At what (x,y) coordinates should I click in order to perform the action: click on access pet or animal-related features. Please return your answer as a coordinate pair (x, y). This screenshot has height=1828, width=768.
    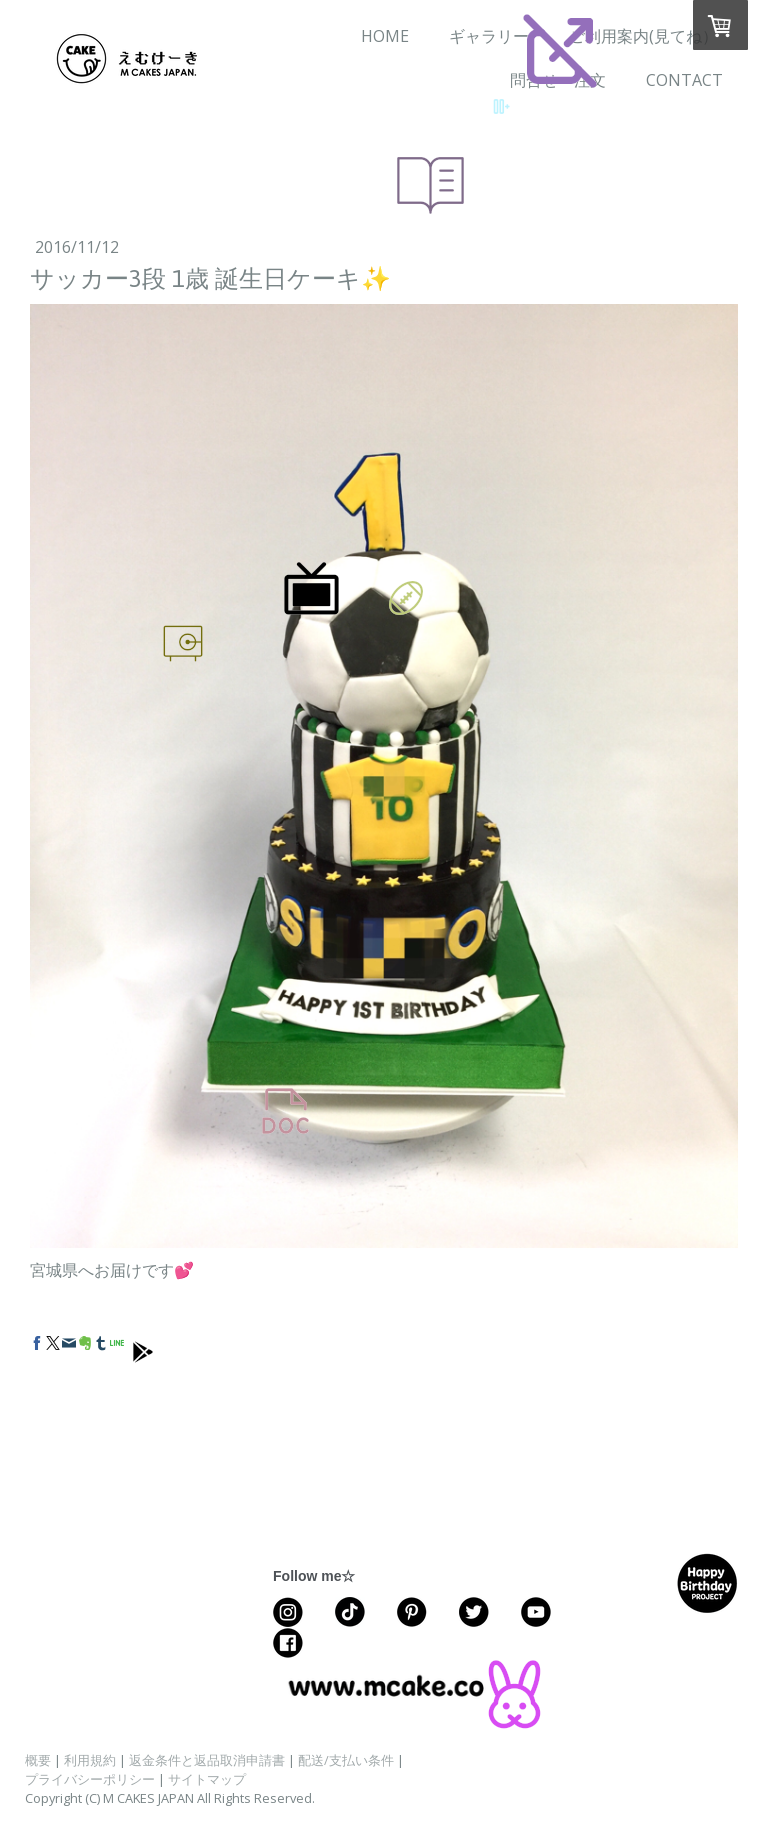
    Looking at the image, I should click on (514, 1695).